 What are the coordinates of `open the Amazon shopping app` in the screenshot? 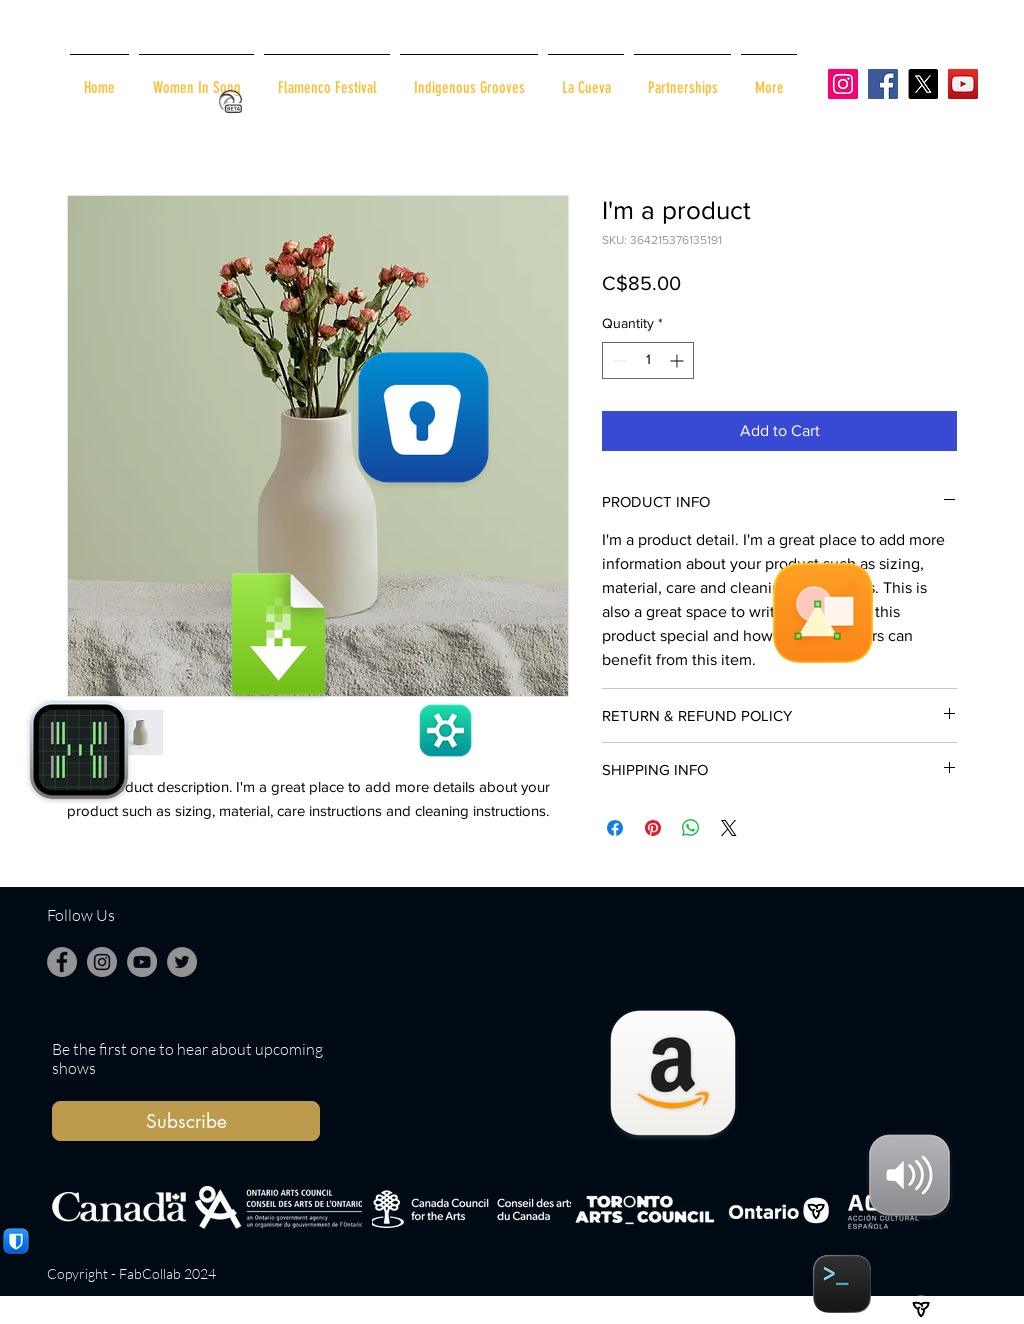 It's located at (673, 1073).